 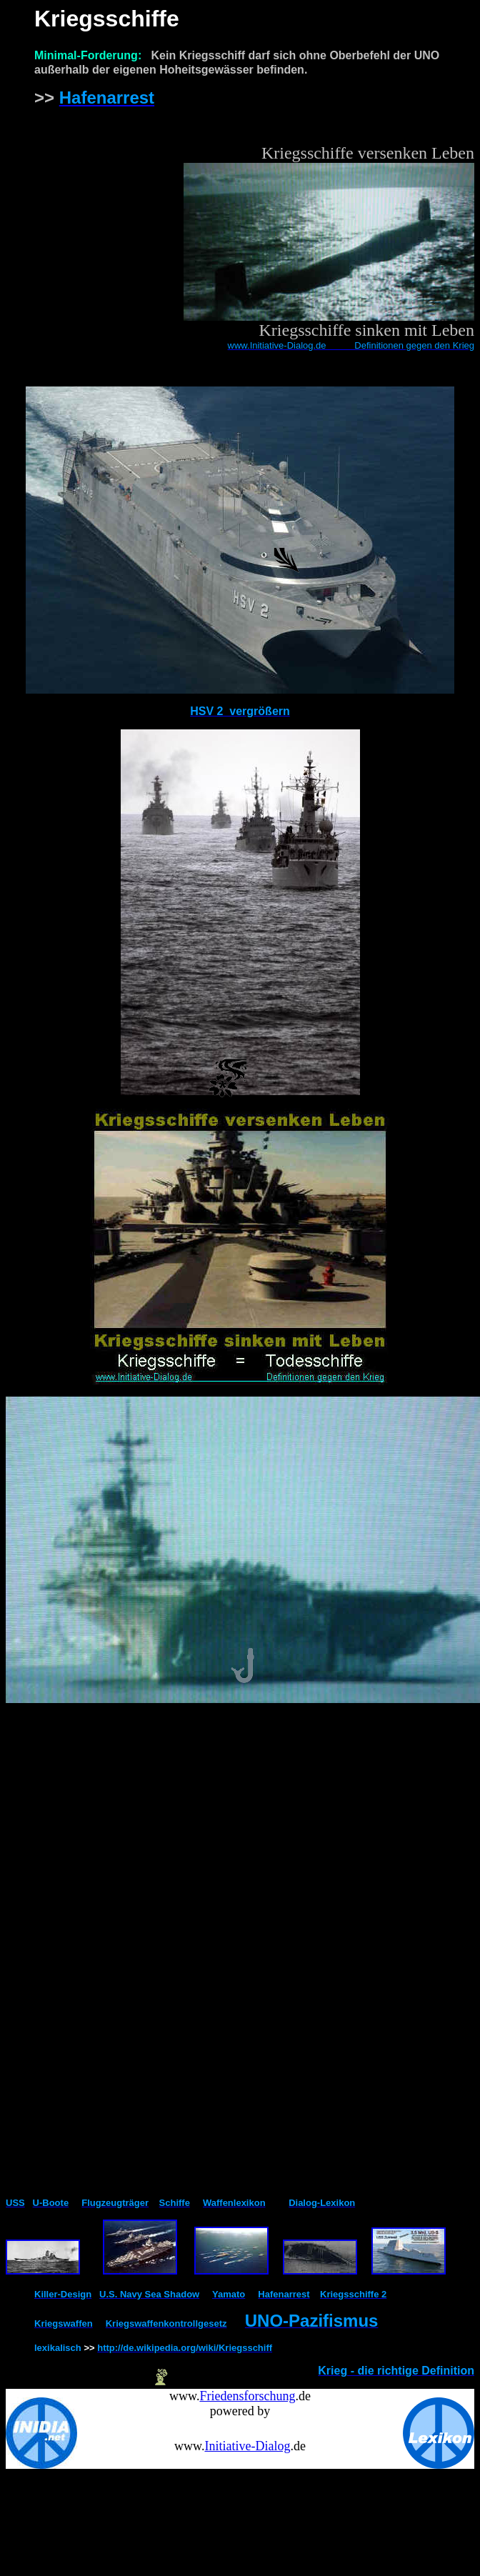 I want to click on access snorkeling or diving activities, so click(x=242, y=1665).